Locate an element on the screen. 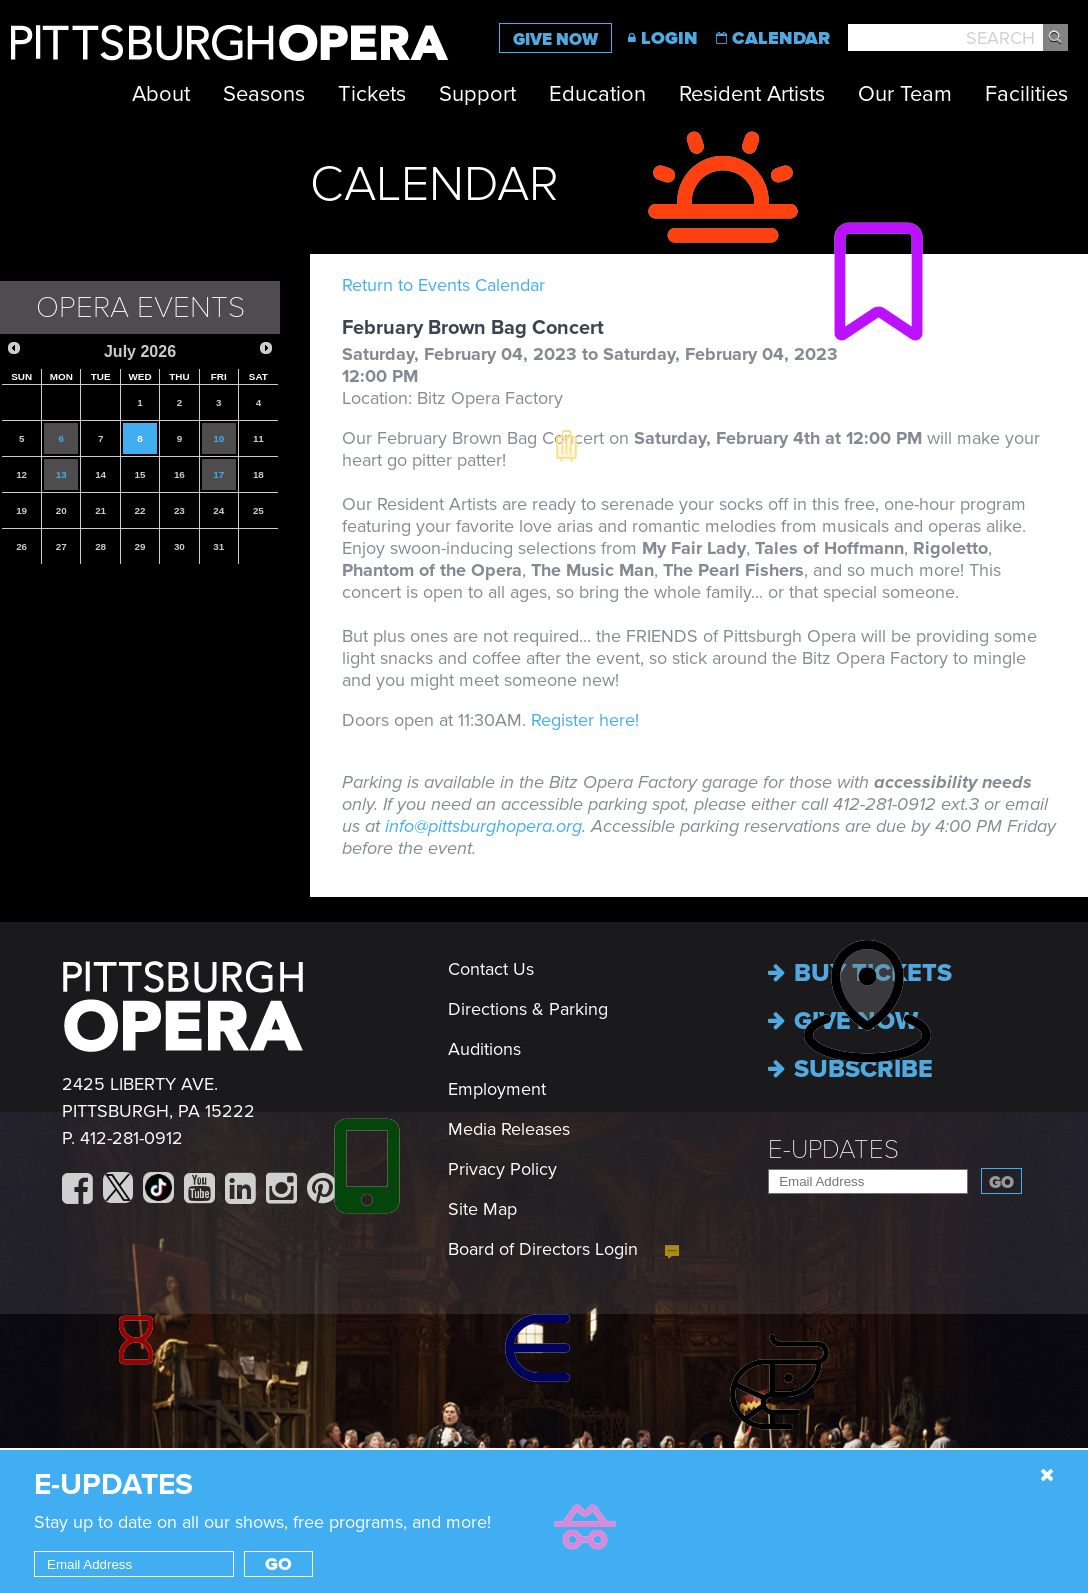 The width and height of the screenshot is (1088, 1593). access incognito or private browsing mode is located at coordinates (585, 1527).